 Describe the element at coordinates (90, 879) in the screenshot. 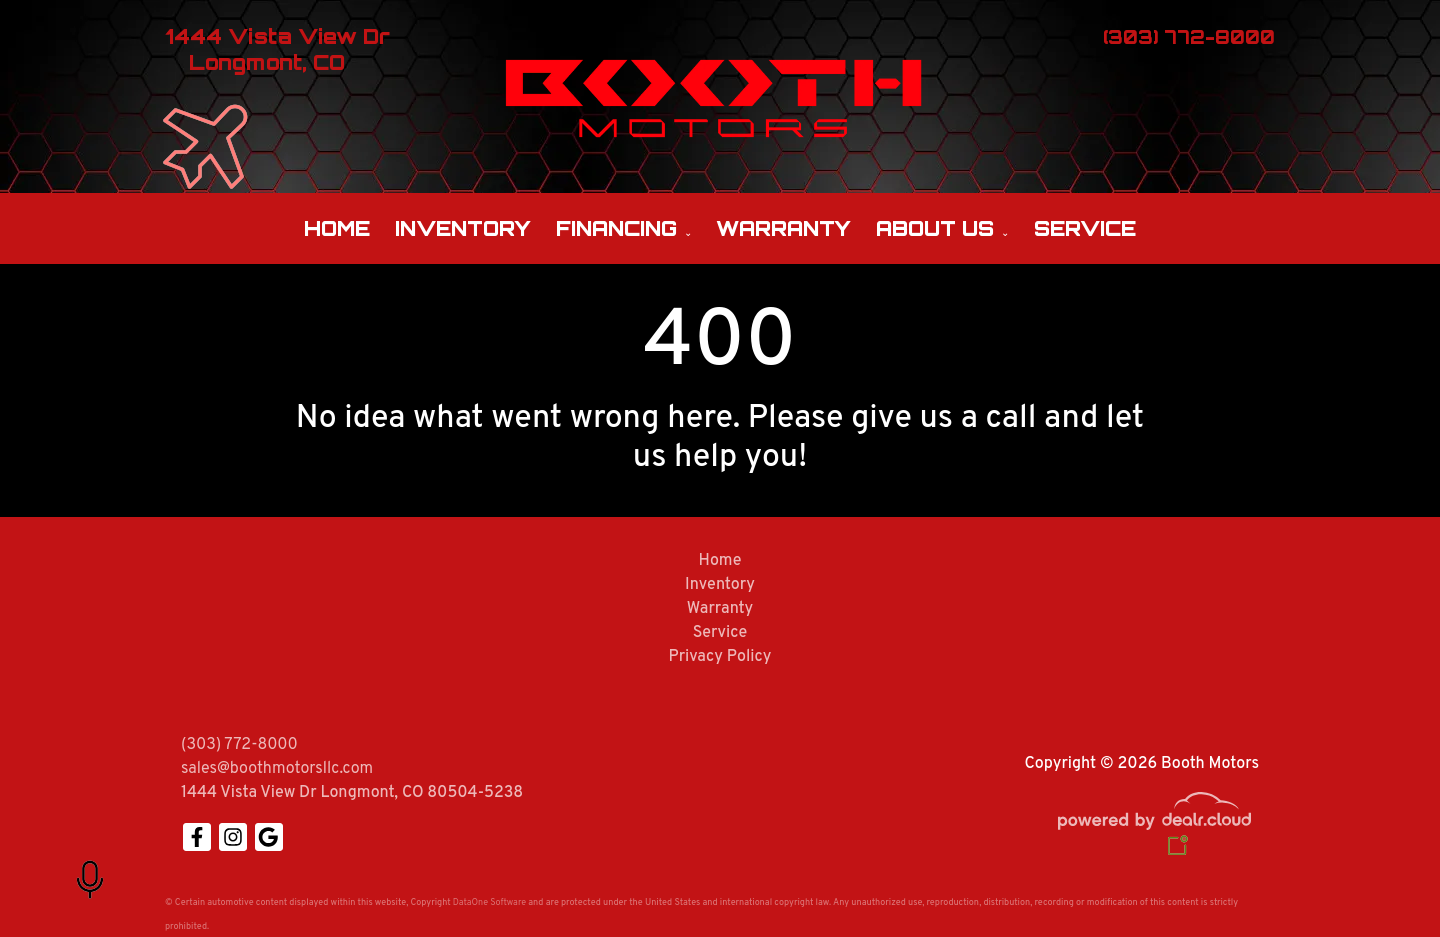

I see `tap to start voice recording` at that location.